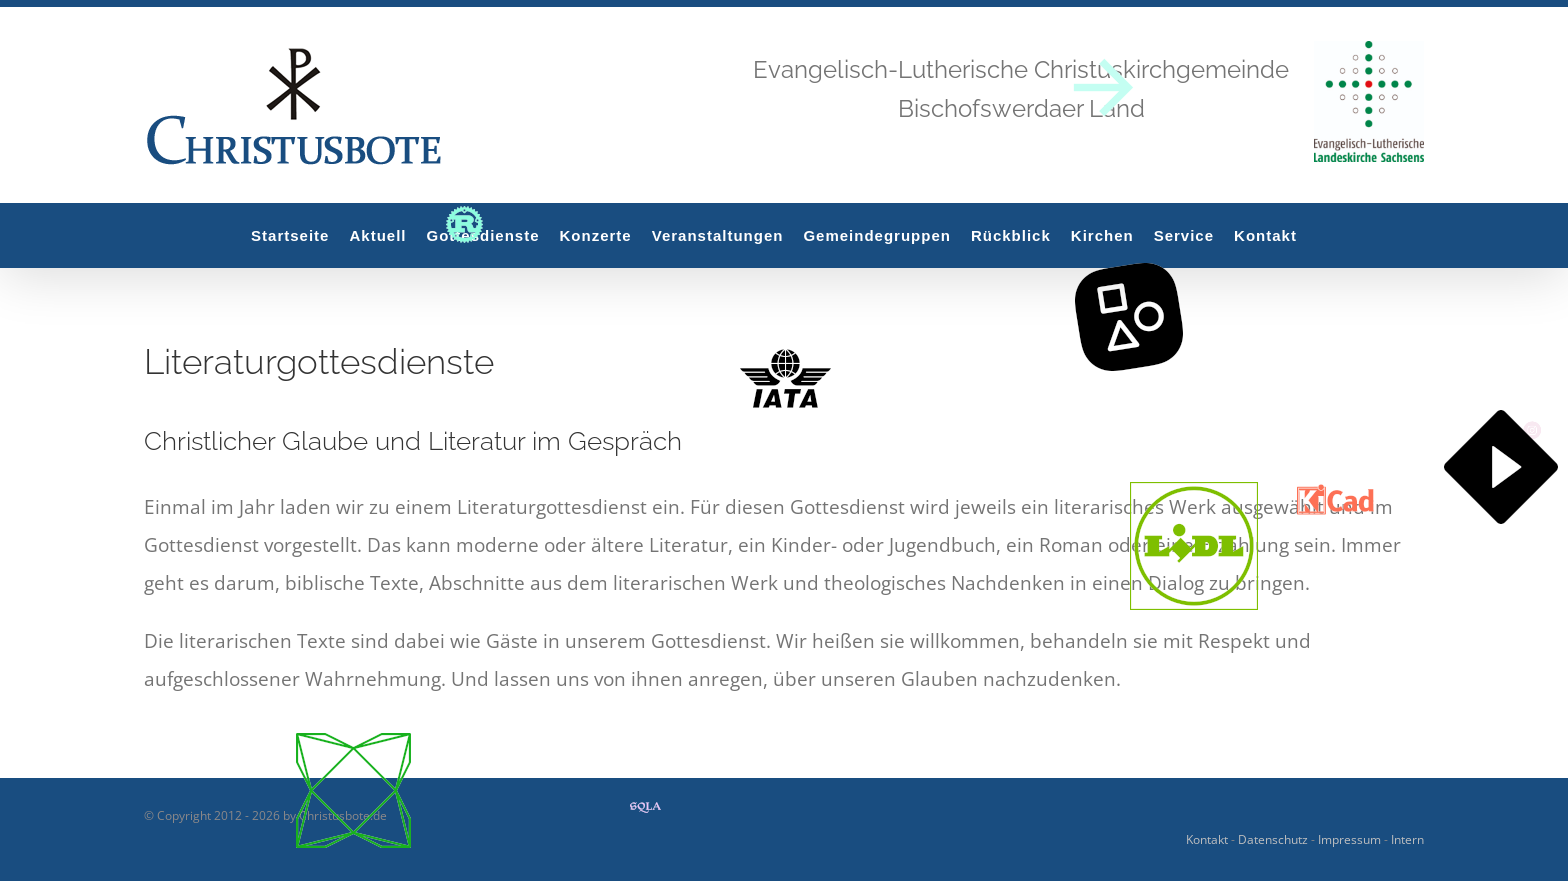 This screenshot has width=1568, height=881. What do you see at coordinates (1103, 87) in the screenshot?
I see `navigate to the next item or screen` at bounding box center [1103, 87].